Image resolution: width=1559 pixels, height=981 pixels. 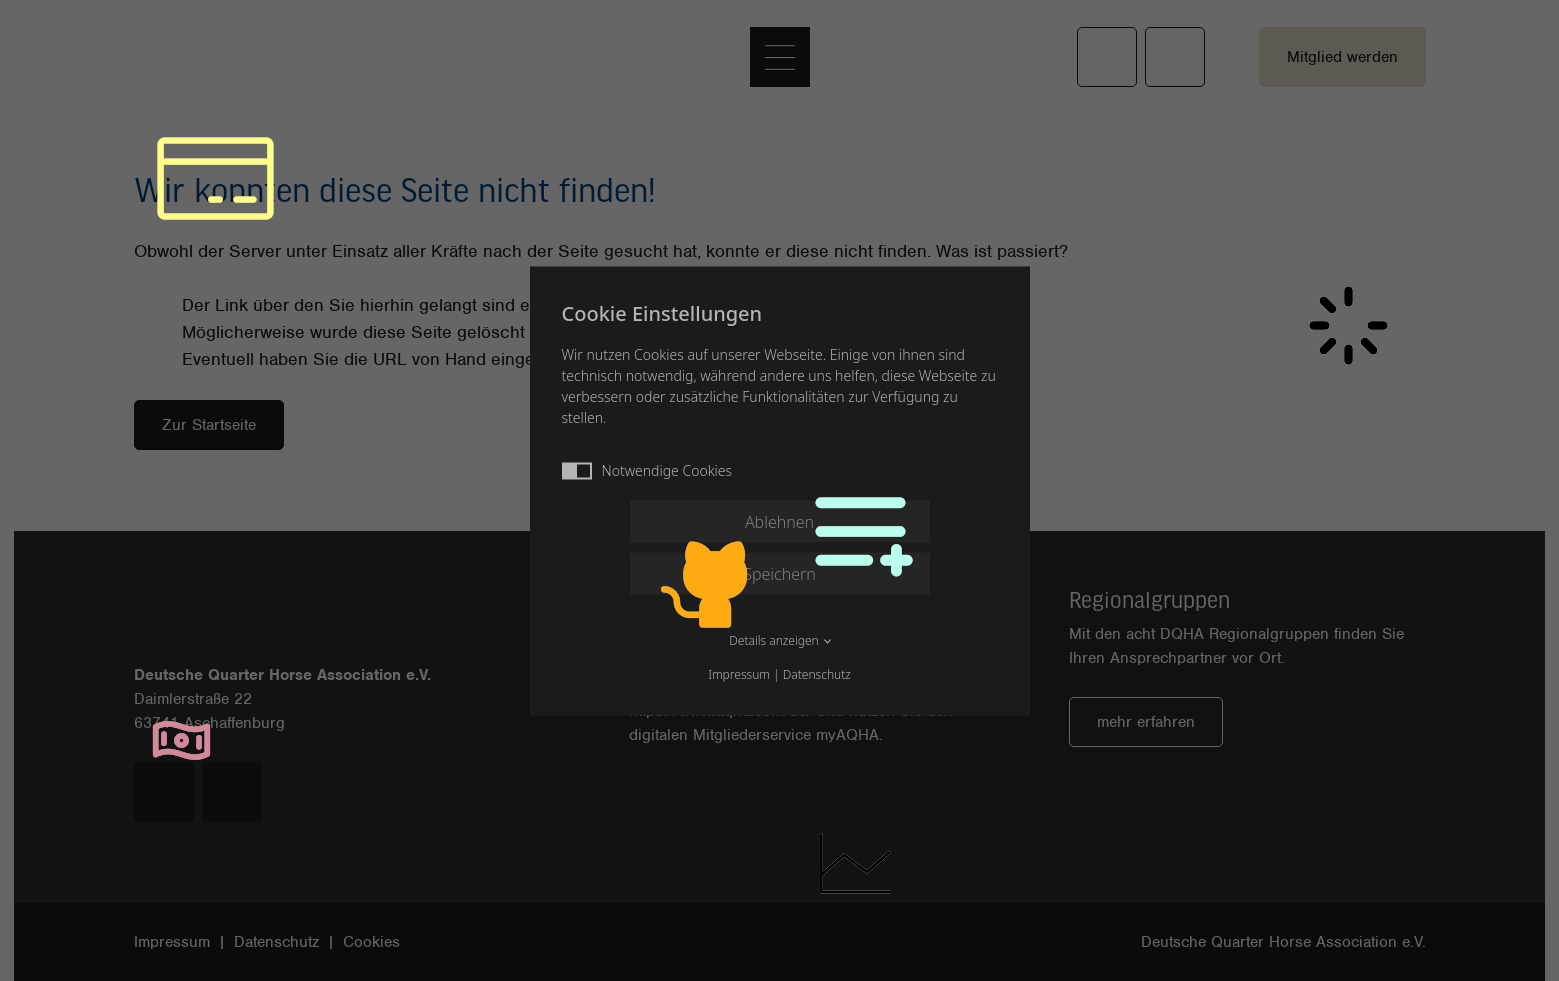 What do you see at coordinates (712, 583) in the screenshot?
I see `visit github repository` at bounding box center [712, 583].